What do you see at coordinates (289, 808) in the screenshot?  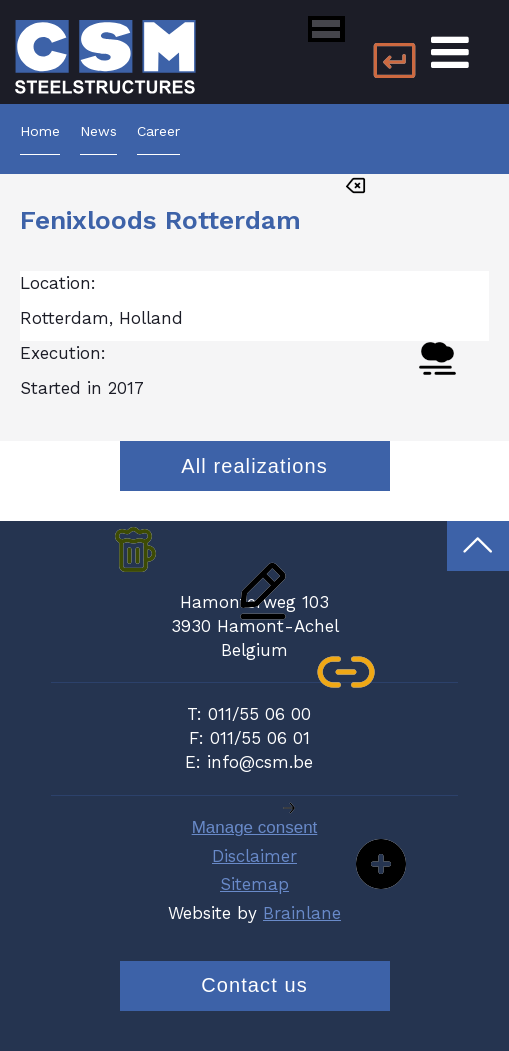 I see `go to next item or page` at bounding box center [289, 808].